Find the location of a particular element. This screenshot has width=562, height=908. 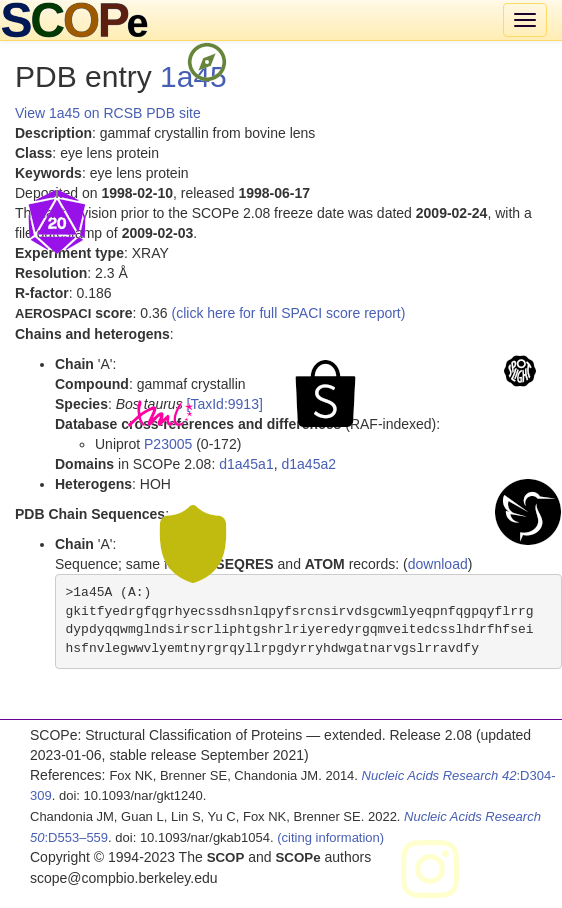

open Roll20 virtual tabletop platform is located at coordinates (57, 222).